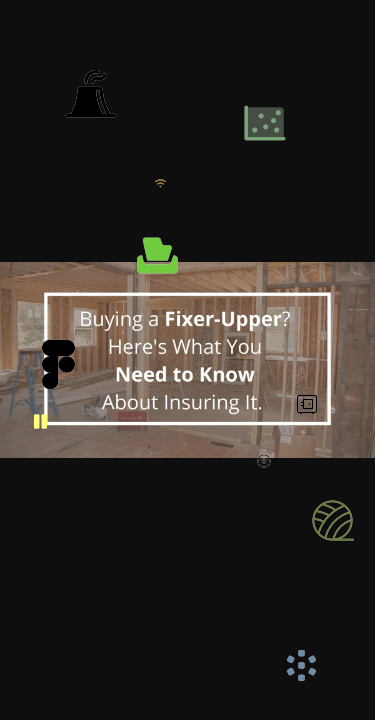  What do you see at coordinates (264, 461) in the screenshot?
I see `open Spotify` at bounding box center [264, 461].